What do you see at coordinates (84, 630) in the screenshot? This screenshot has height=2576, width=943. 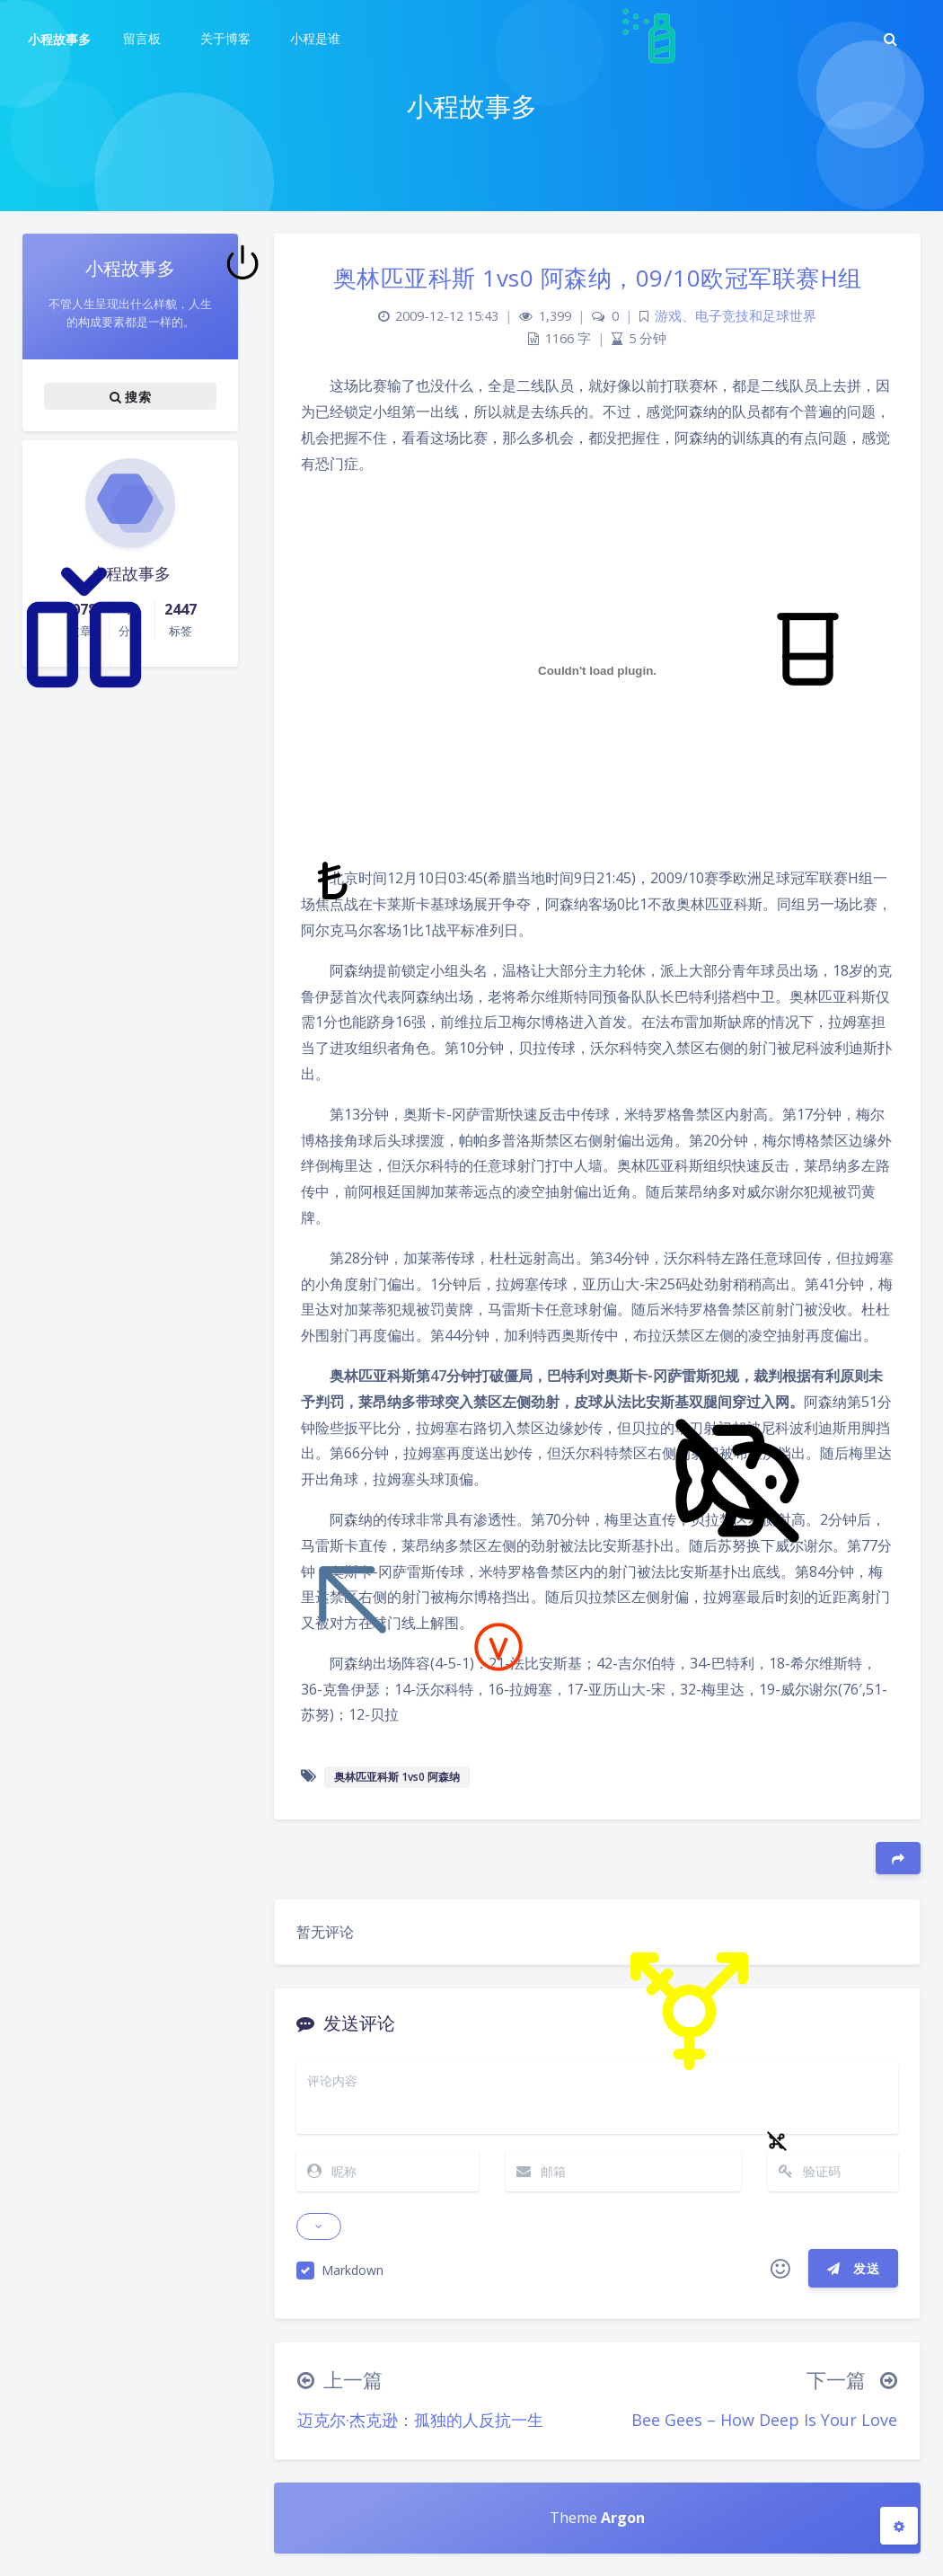 I see `align elements to the top edge` at bounding box center [84, 630].